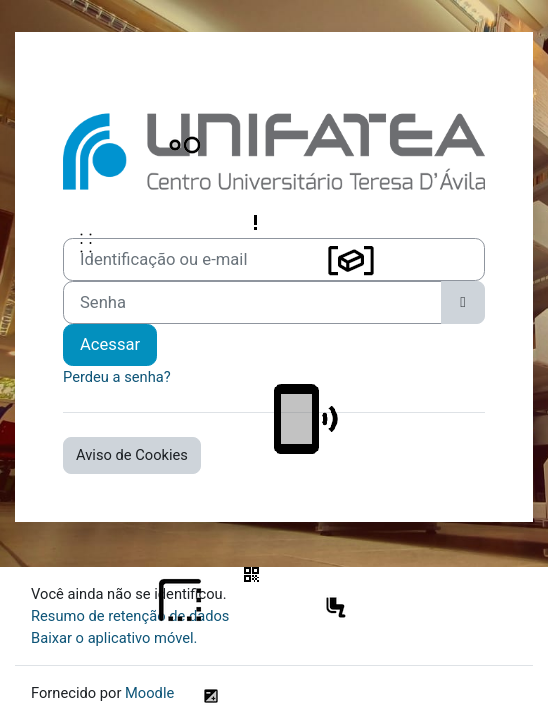 This screenshot has width=548, height=720. What do you see at coordinates (211, 696) in the screenshot?
I see `adjust image exposure settings` at bounding box center [211, 696].